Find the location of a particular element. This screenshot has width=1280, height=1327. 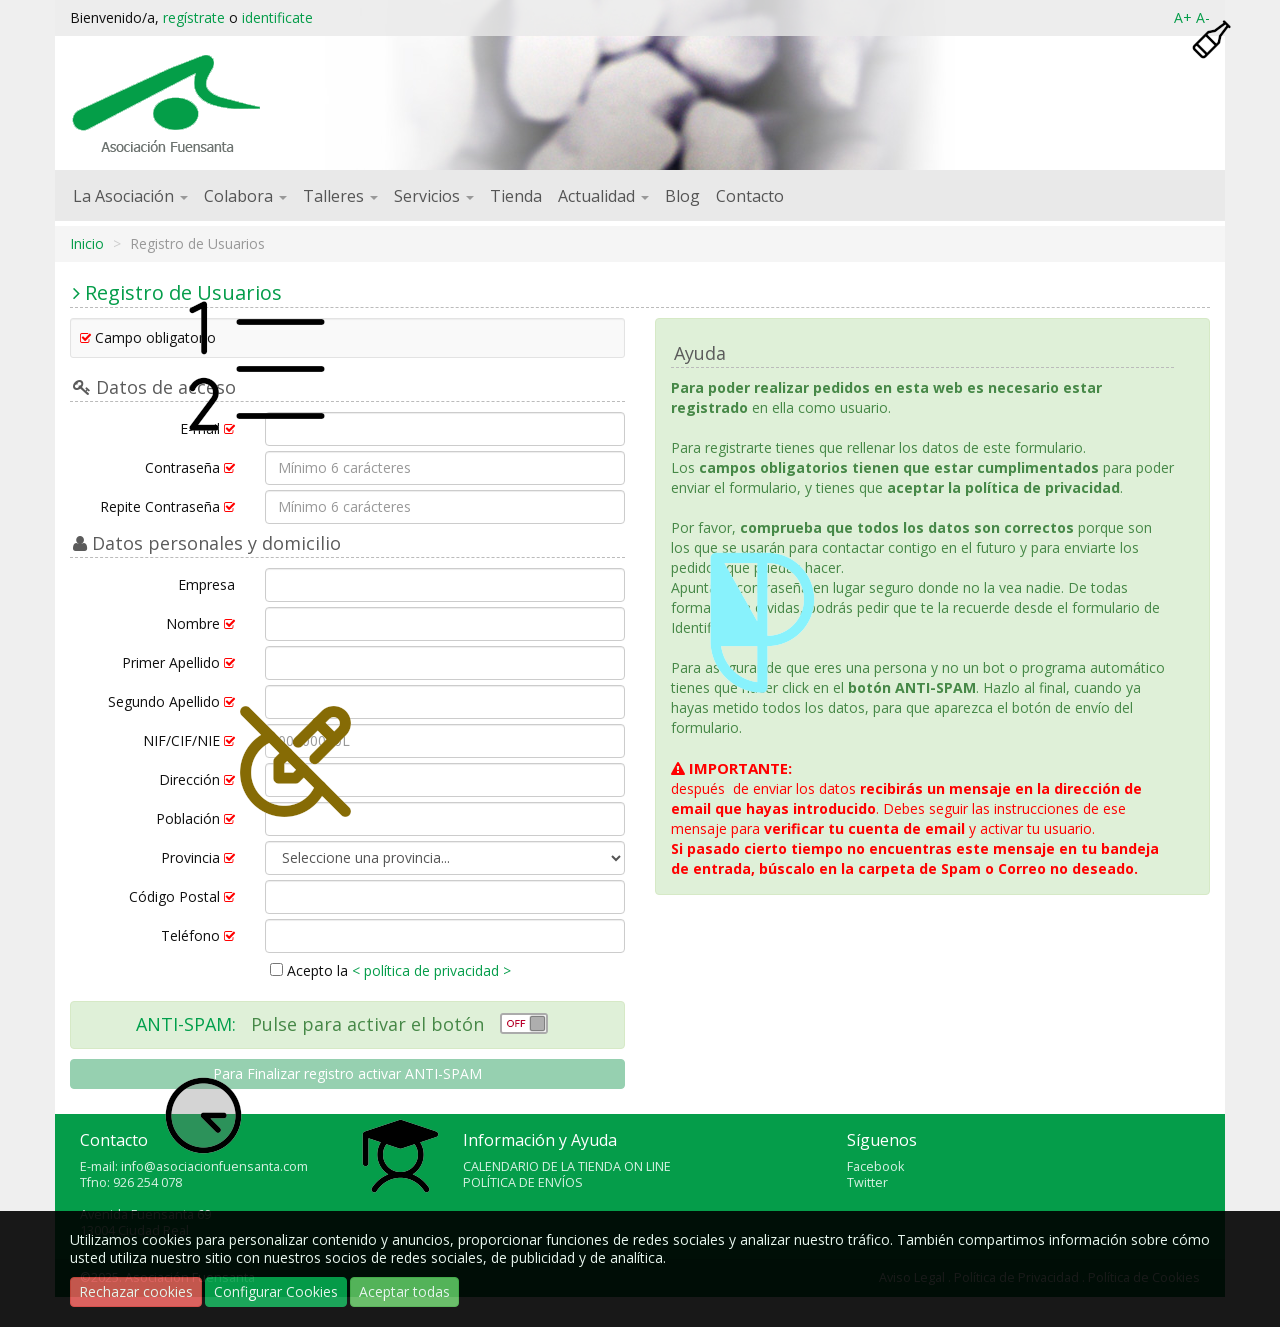

editing is disabled or unavailable is located at coordinates (295, 761).